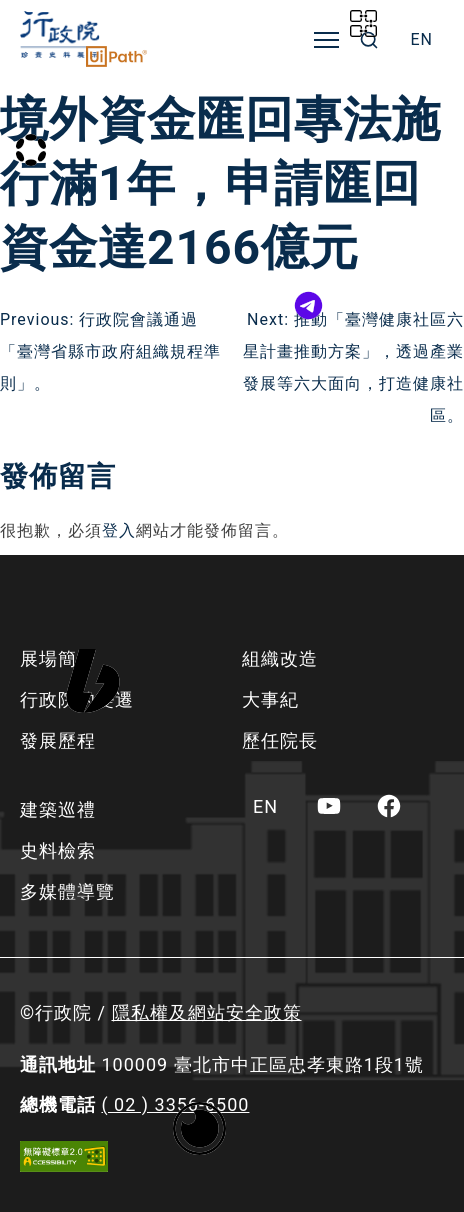 This screenshot has width=464, height=1212. I want to click on UiPath automation platform logo, so click(116, 56).